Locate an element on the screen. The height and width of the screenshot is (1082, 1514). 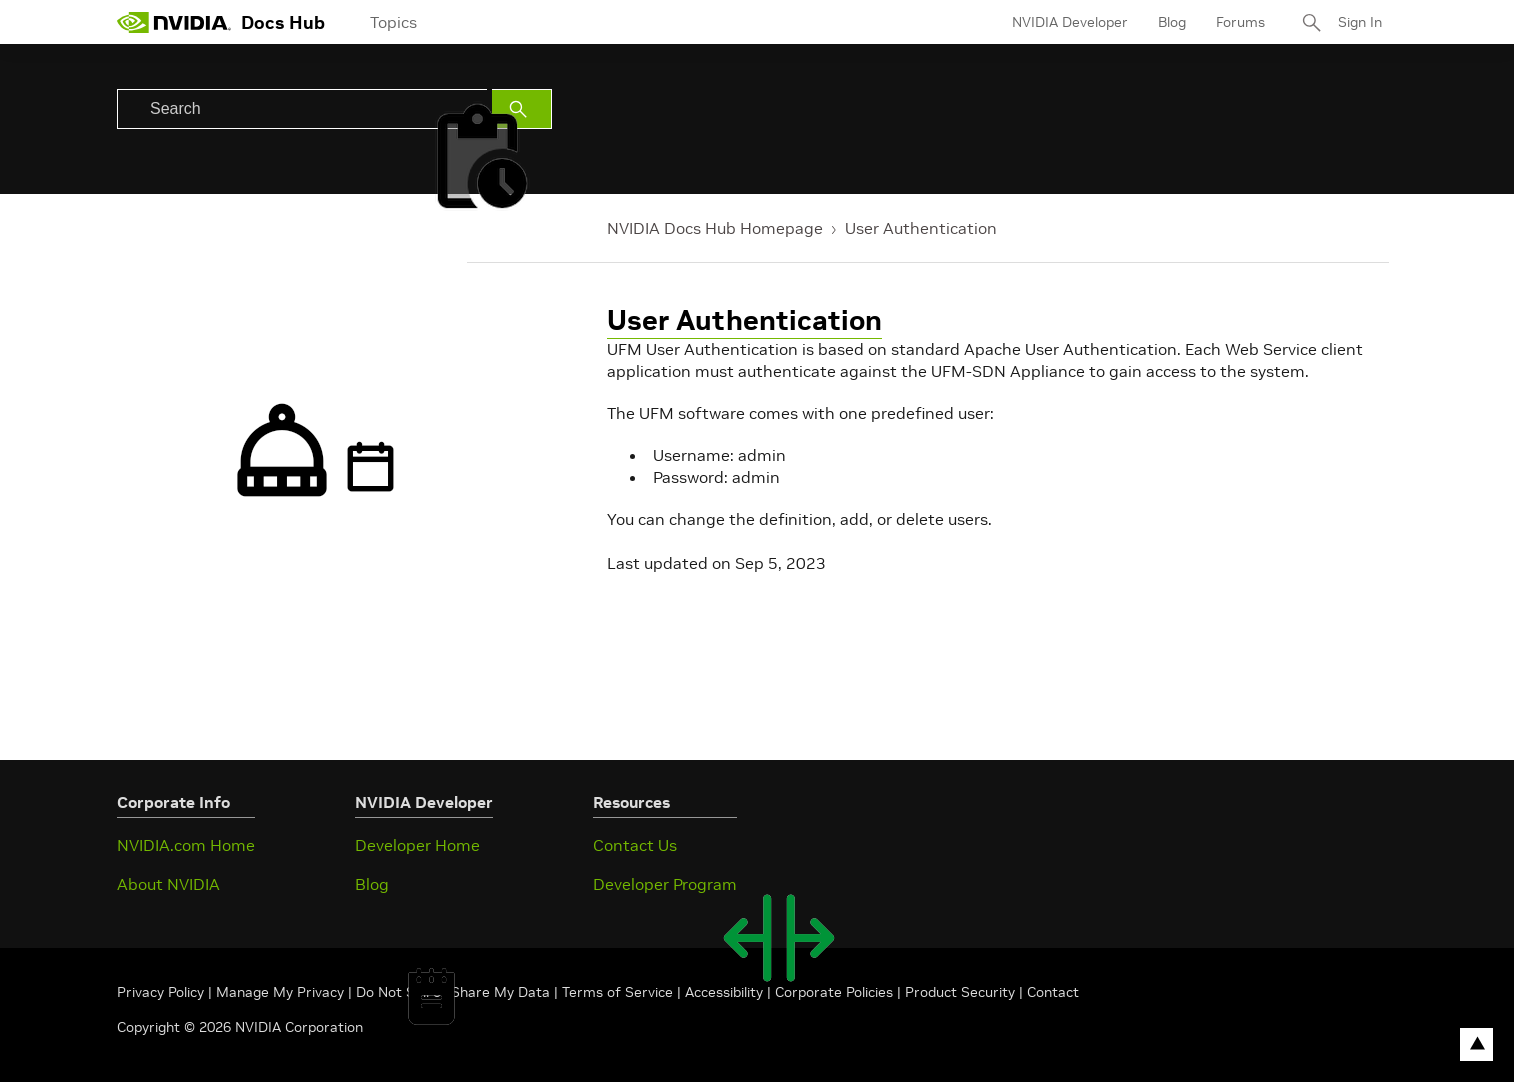
select winter or cold weather category is located at coordinates (282, 455).